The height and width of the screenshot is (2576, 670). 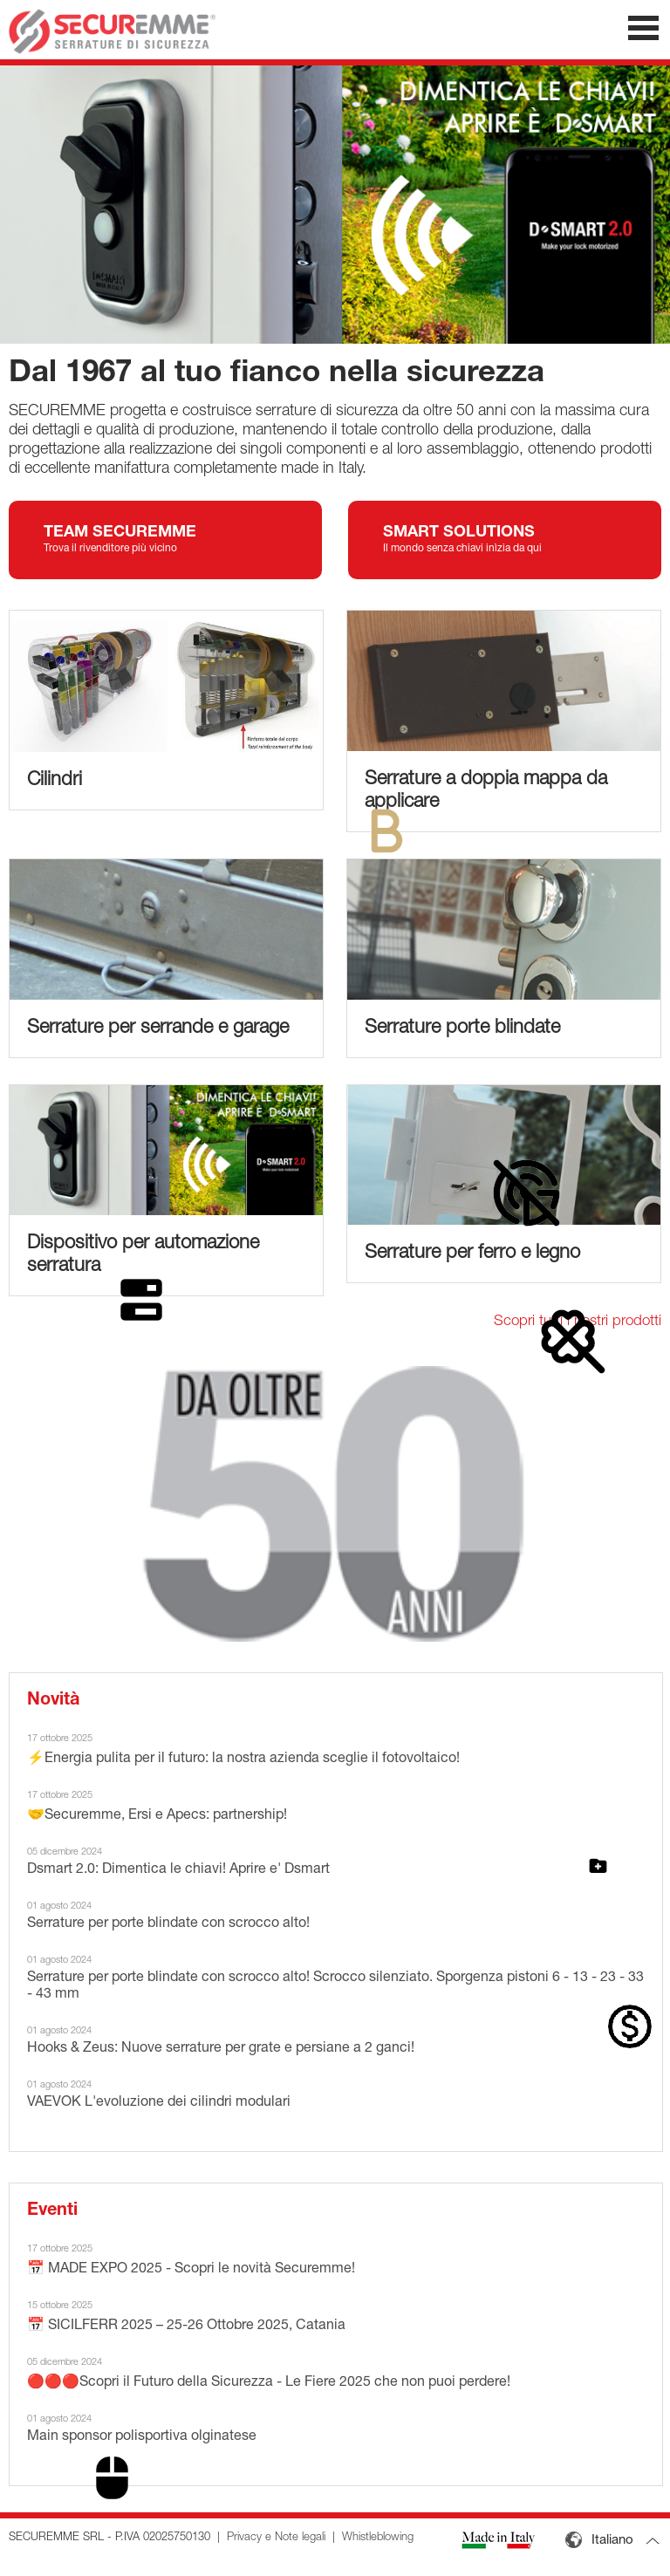 What do you see at coordinates (526, 1192) in the screenshot?
I see `radar or scanning feature disabled` at bounding box center [526, 1192].